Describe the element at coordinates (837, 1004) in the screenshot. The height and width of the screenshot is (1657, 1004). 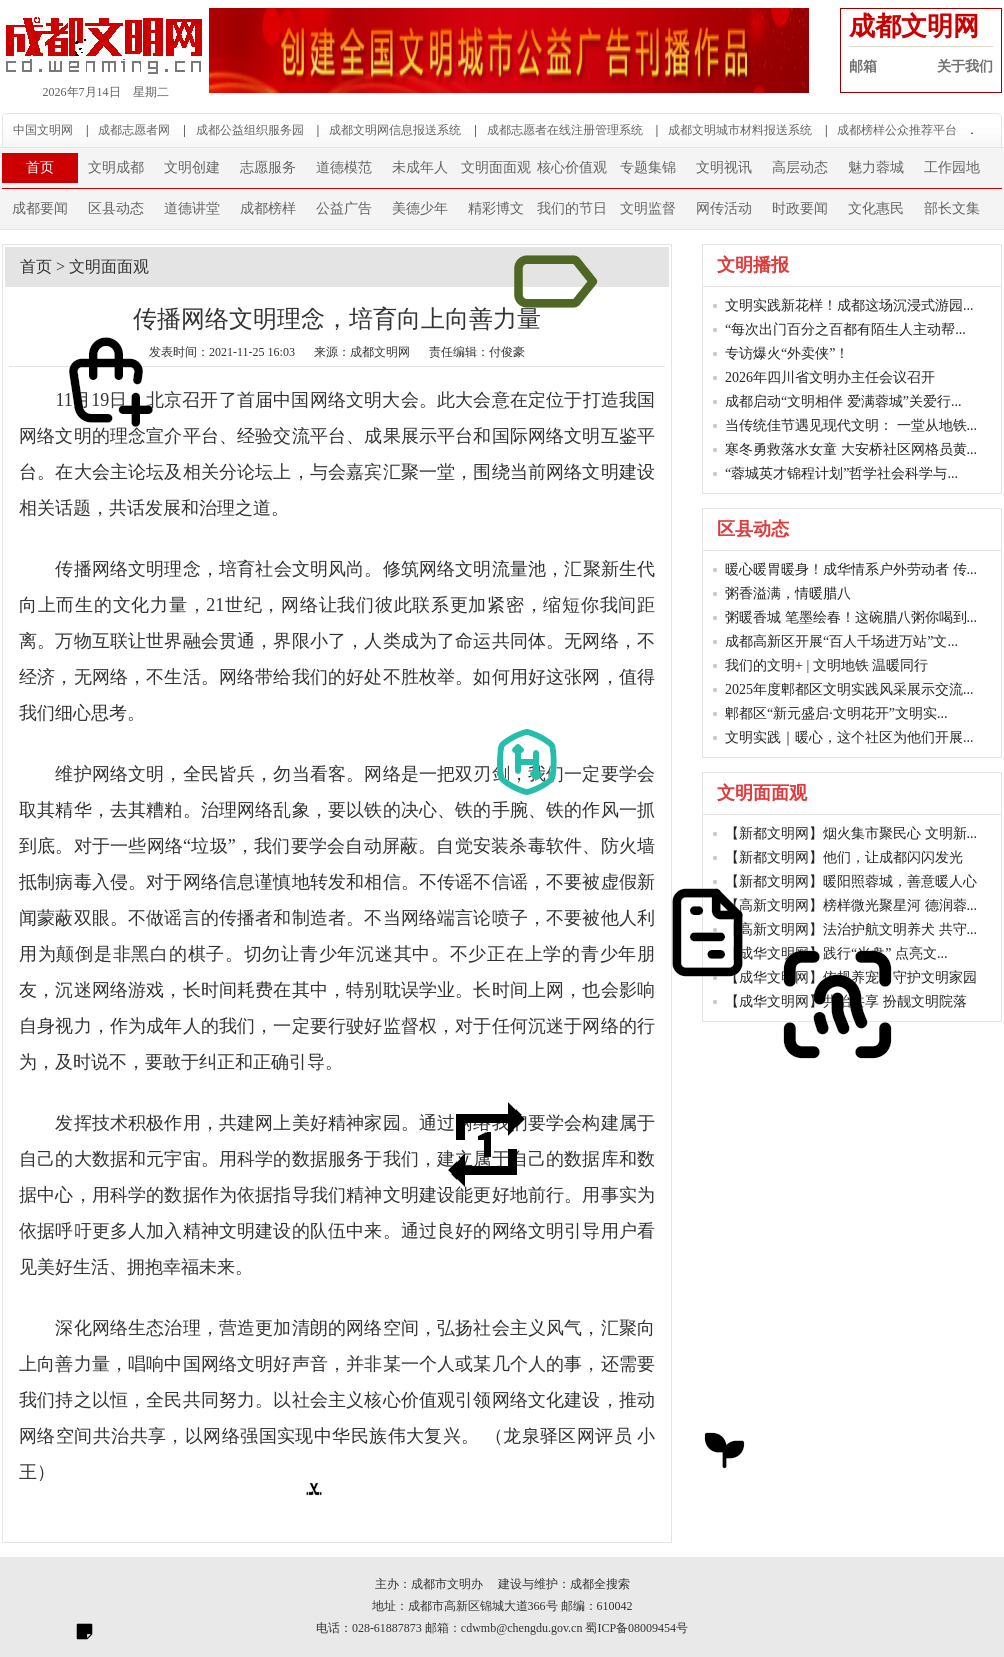
I see `authenticate with fingerprint` at that location.